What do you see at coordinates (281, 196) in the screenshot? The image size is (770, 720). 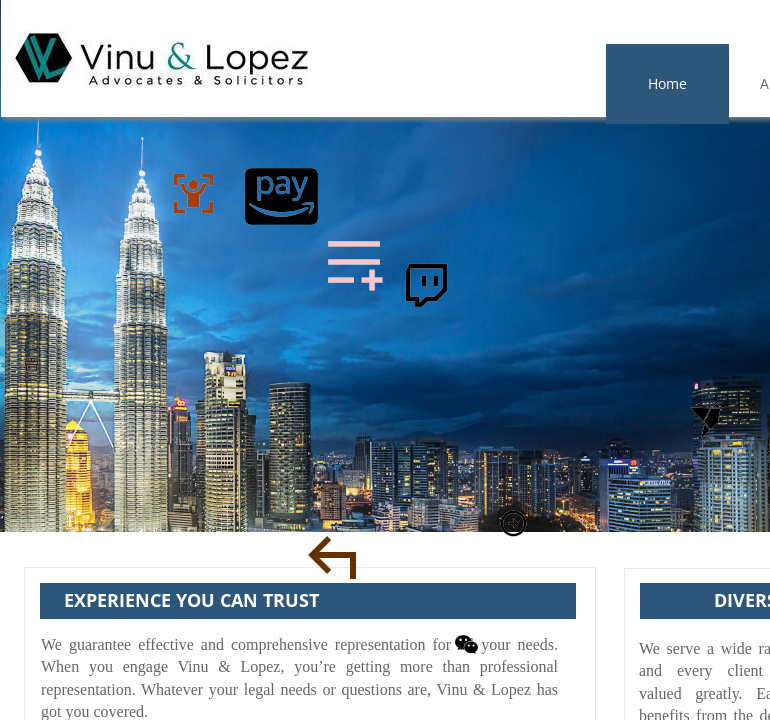 I see `pay with amazon pay at checkout` at bounding box center [281, 196].